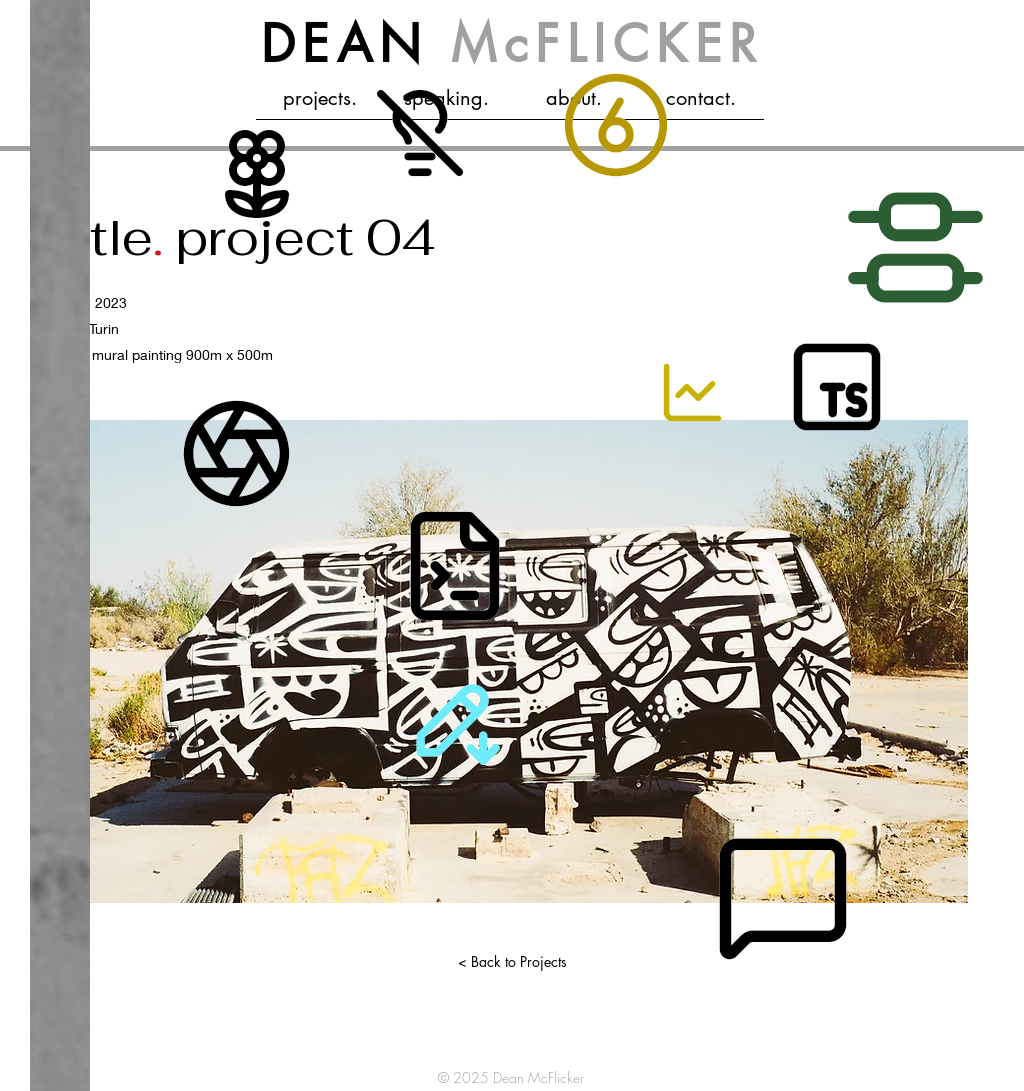 The height and width of the screenshot is (1091, 1024). I want to click on view analytics and trends, so click(692, 392).